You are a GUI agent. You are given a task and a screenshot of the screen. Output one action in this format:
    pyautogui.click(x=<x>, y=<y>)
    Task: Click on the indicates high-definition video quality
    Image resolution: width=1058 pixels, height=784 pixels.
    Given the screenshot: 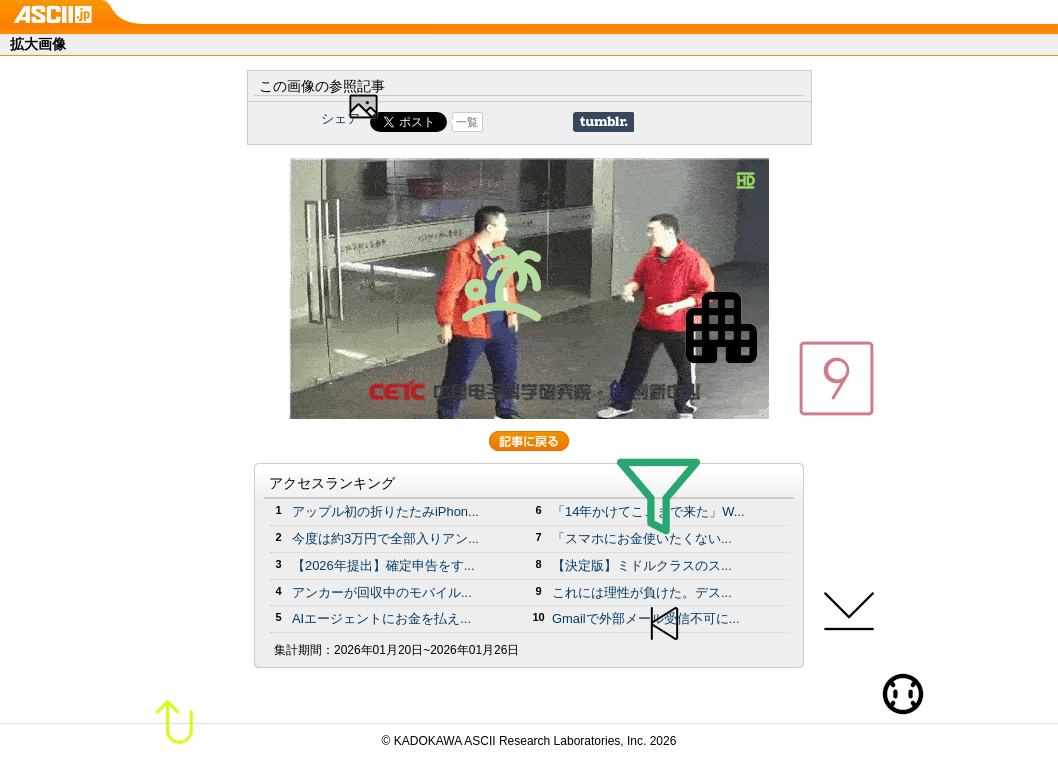 What is the action you would take?
    pyautogui.click(x=745, y=180)
    